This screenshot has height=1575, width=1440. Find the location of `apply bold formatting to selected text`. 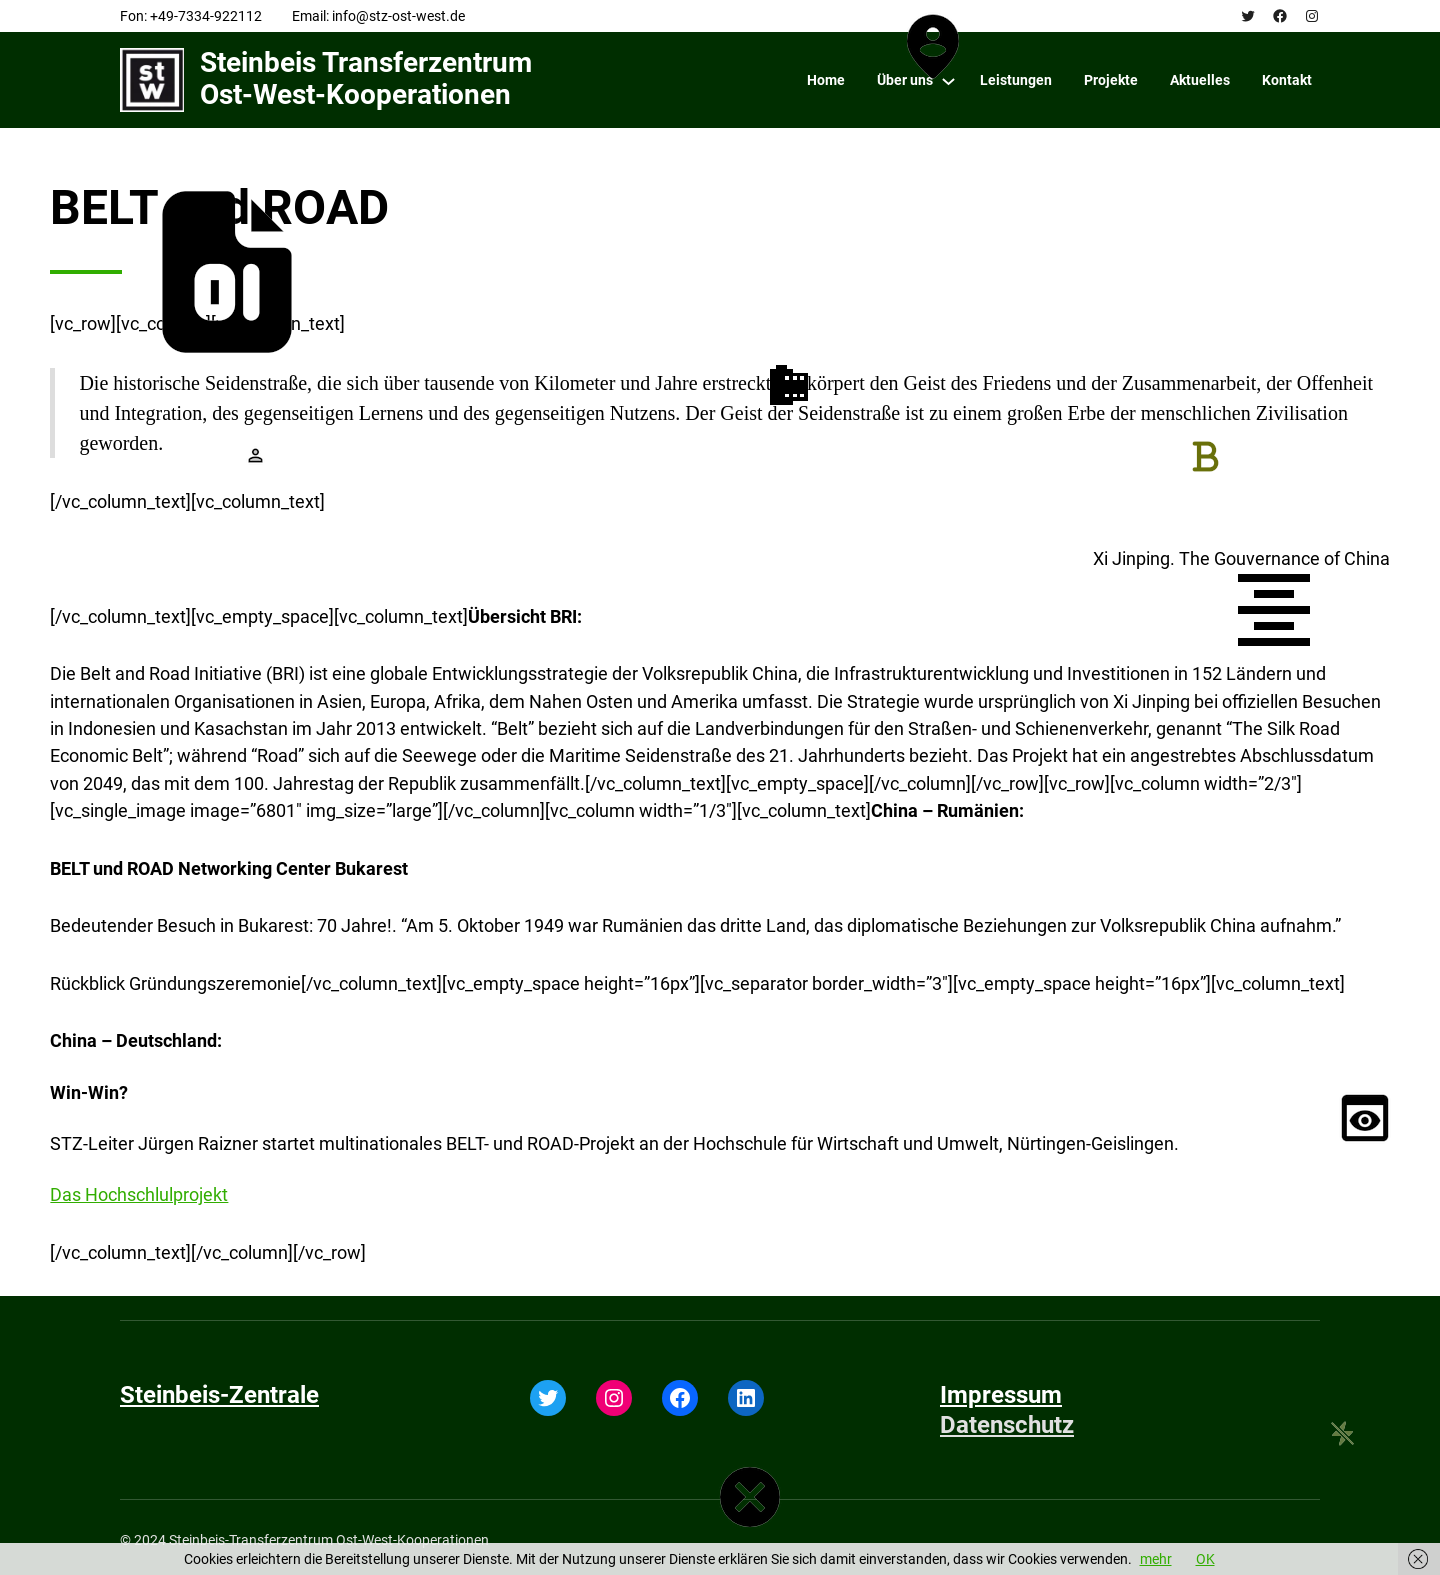

apply bold formatting to selected text is located at coordinates (1205, 456).